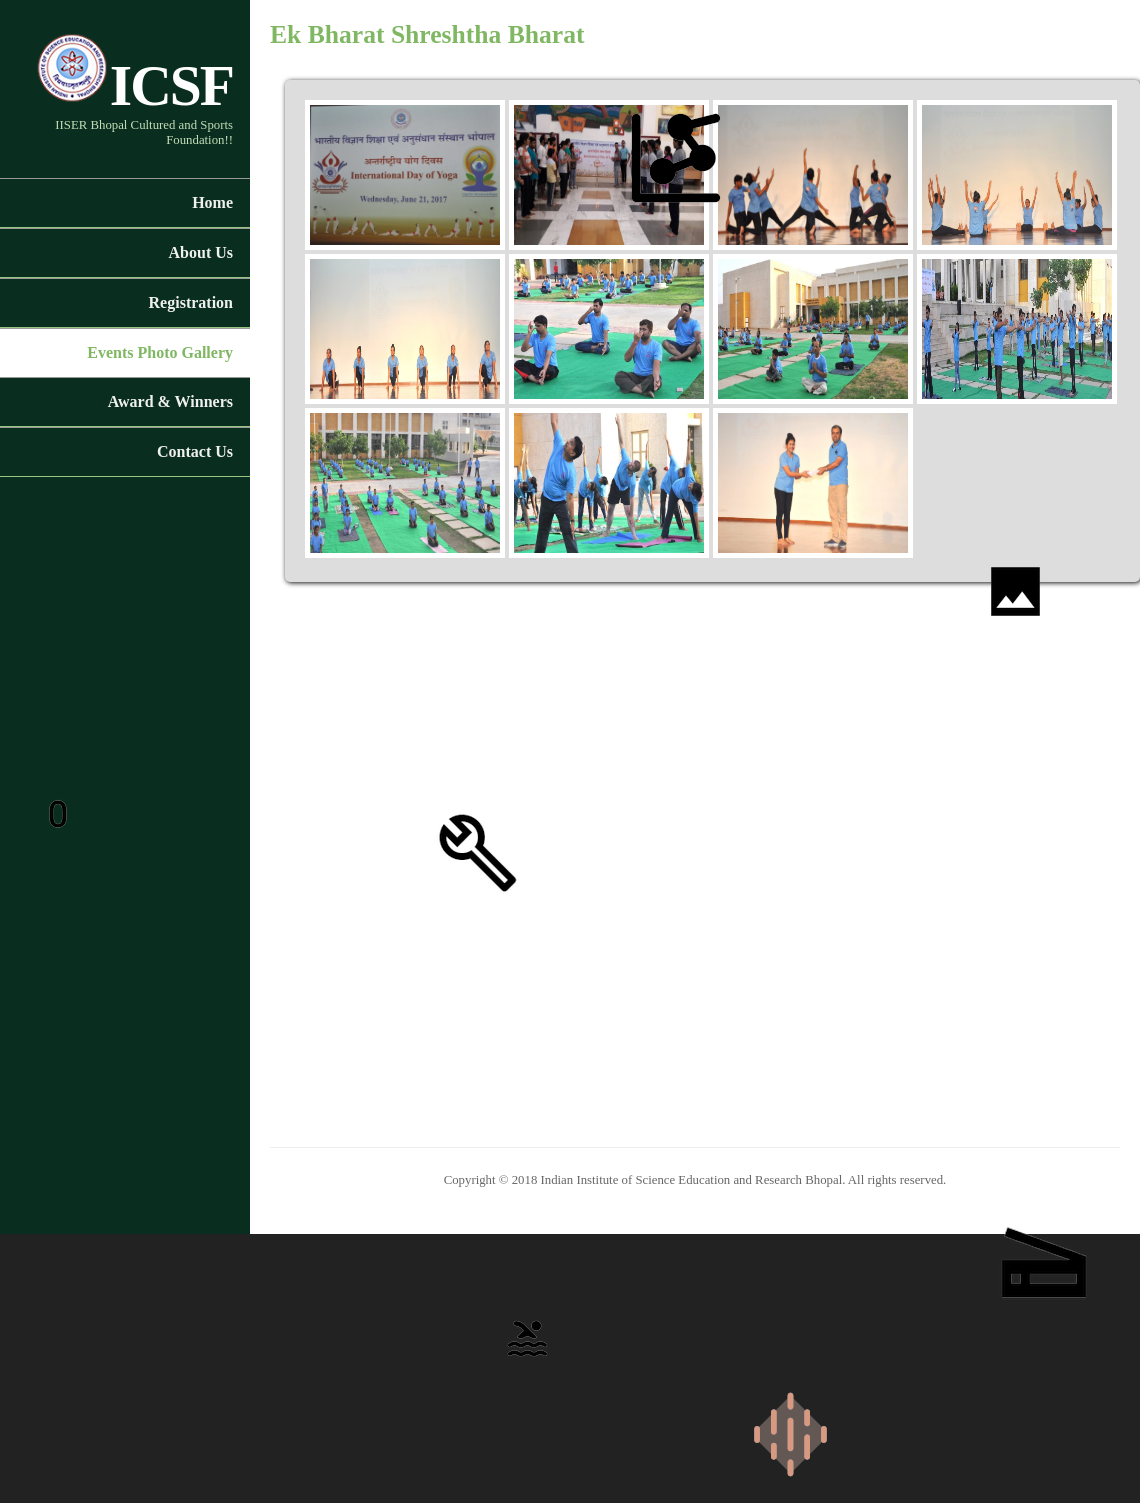 This screenshot has height=1503, width=1140. I want to click on view photos or images, so click(1015, 591).